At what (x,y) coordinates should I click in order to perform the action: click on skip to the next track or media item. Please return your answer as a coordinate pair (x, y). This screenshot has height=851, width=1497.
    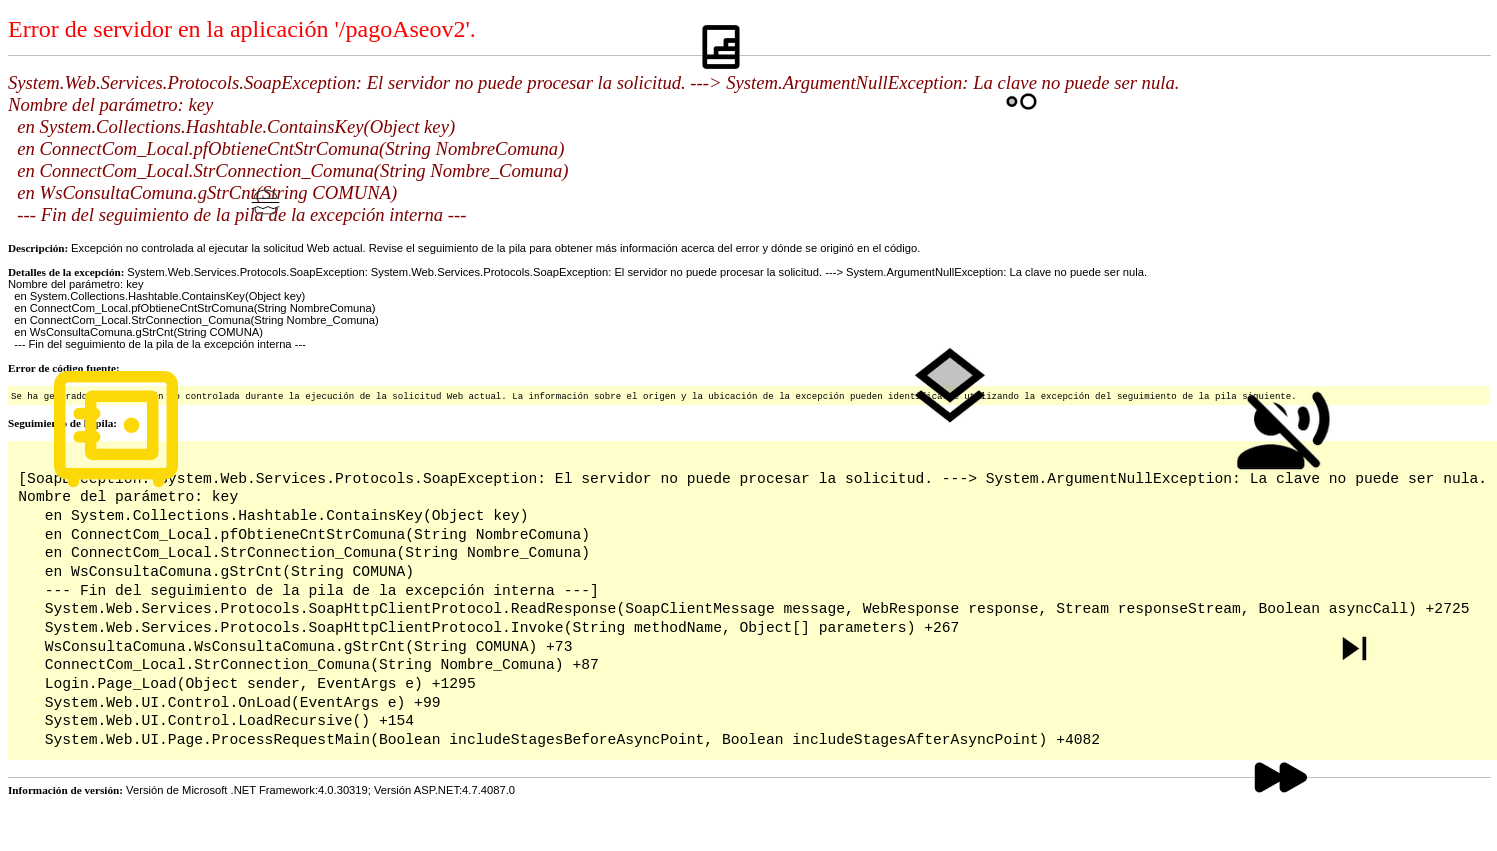
    Looking at the image, I should click on (1354, 648).